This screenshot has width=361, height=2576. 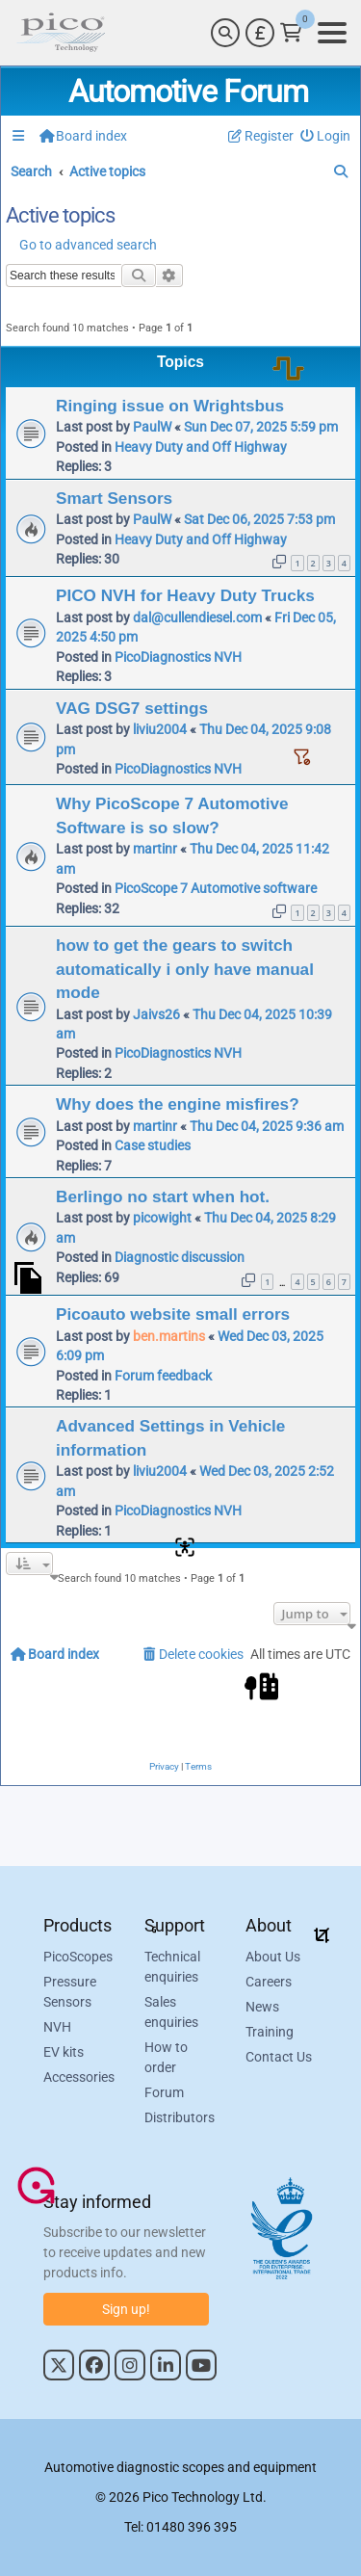 What do you see at coordinates (185, 1547) in the screenshot?
I see `scan or detect body position` at bounding box center [185, 1547].